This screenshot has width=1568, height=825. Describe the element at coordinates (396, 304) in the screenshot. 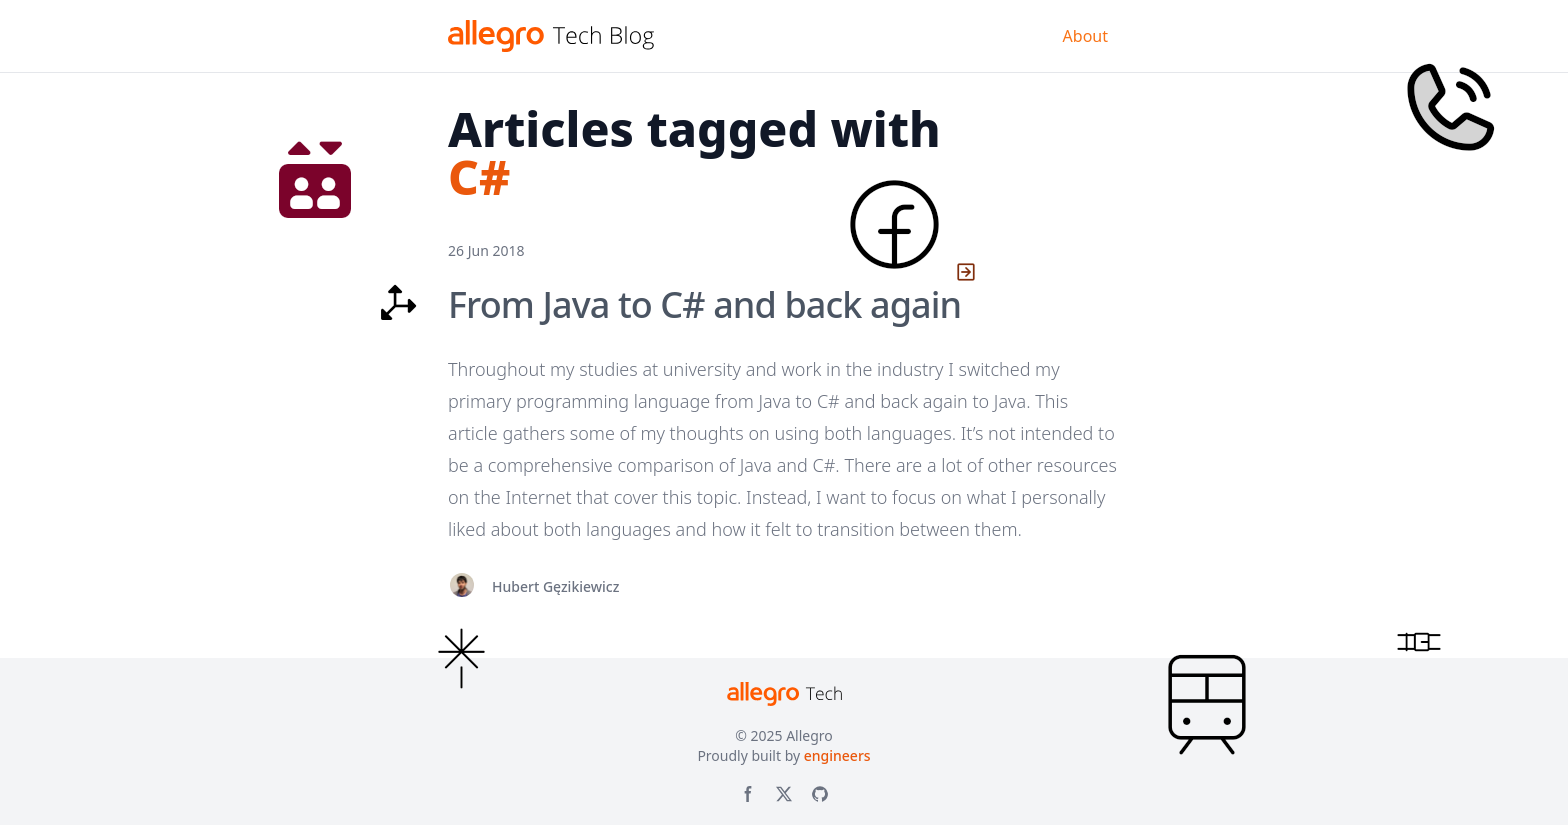

I see `access 3D vector or coordinate tools` at that location.